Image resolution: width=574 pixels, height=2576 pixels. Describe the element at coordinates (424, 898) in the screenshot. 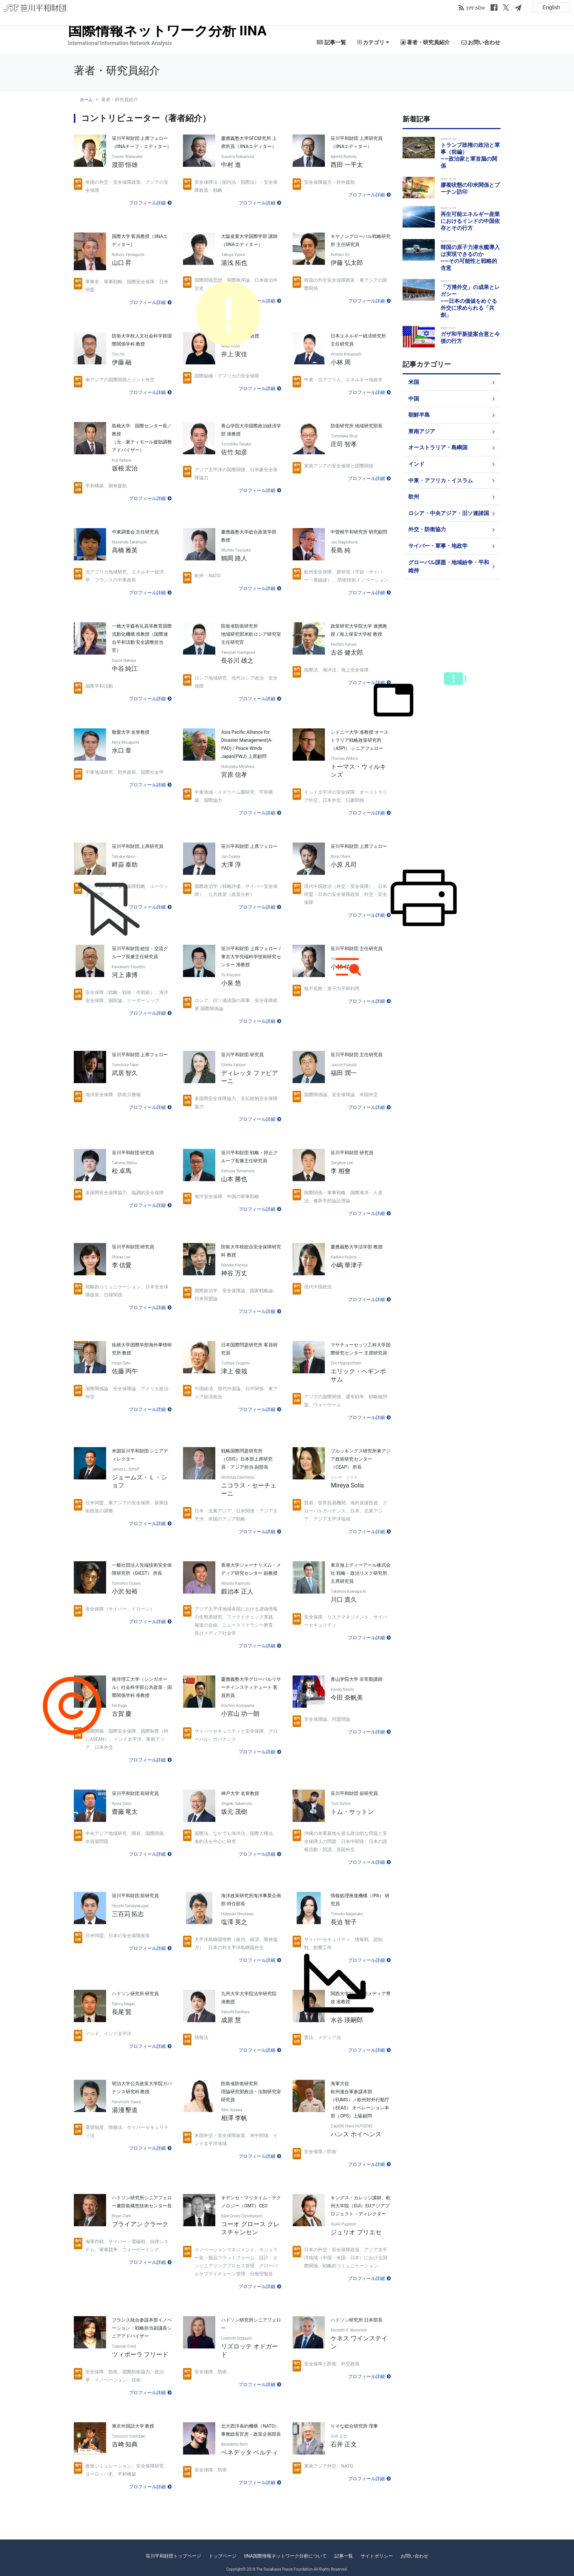

I see `print current document or page` at that location.